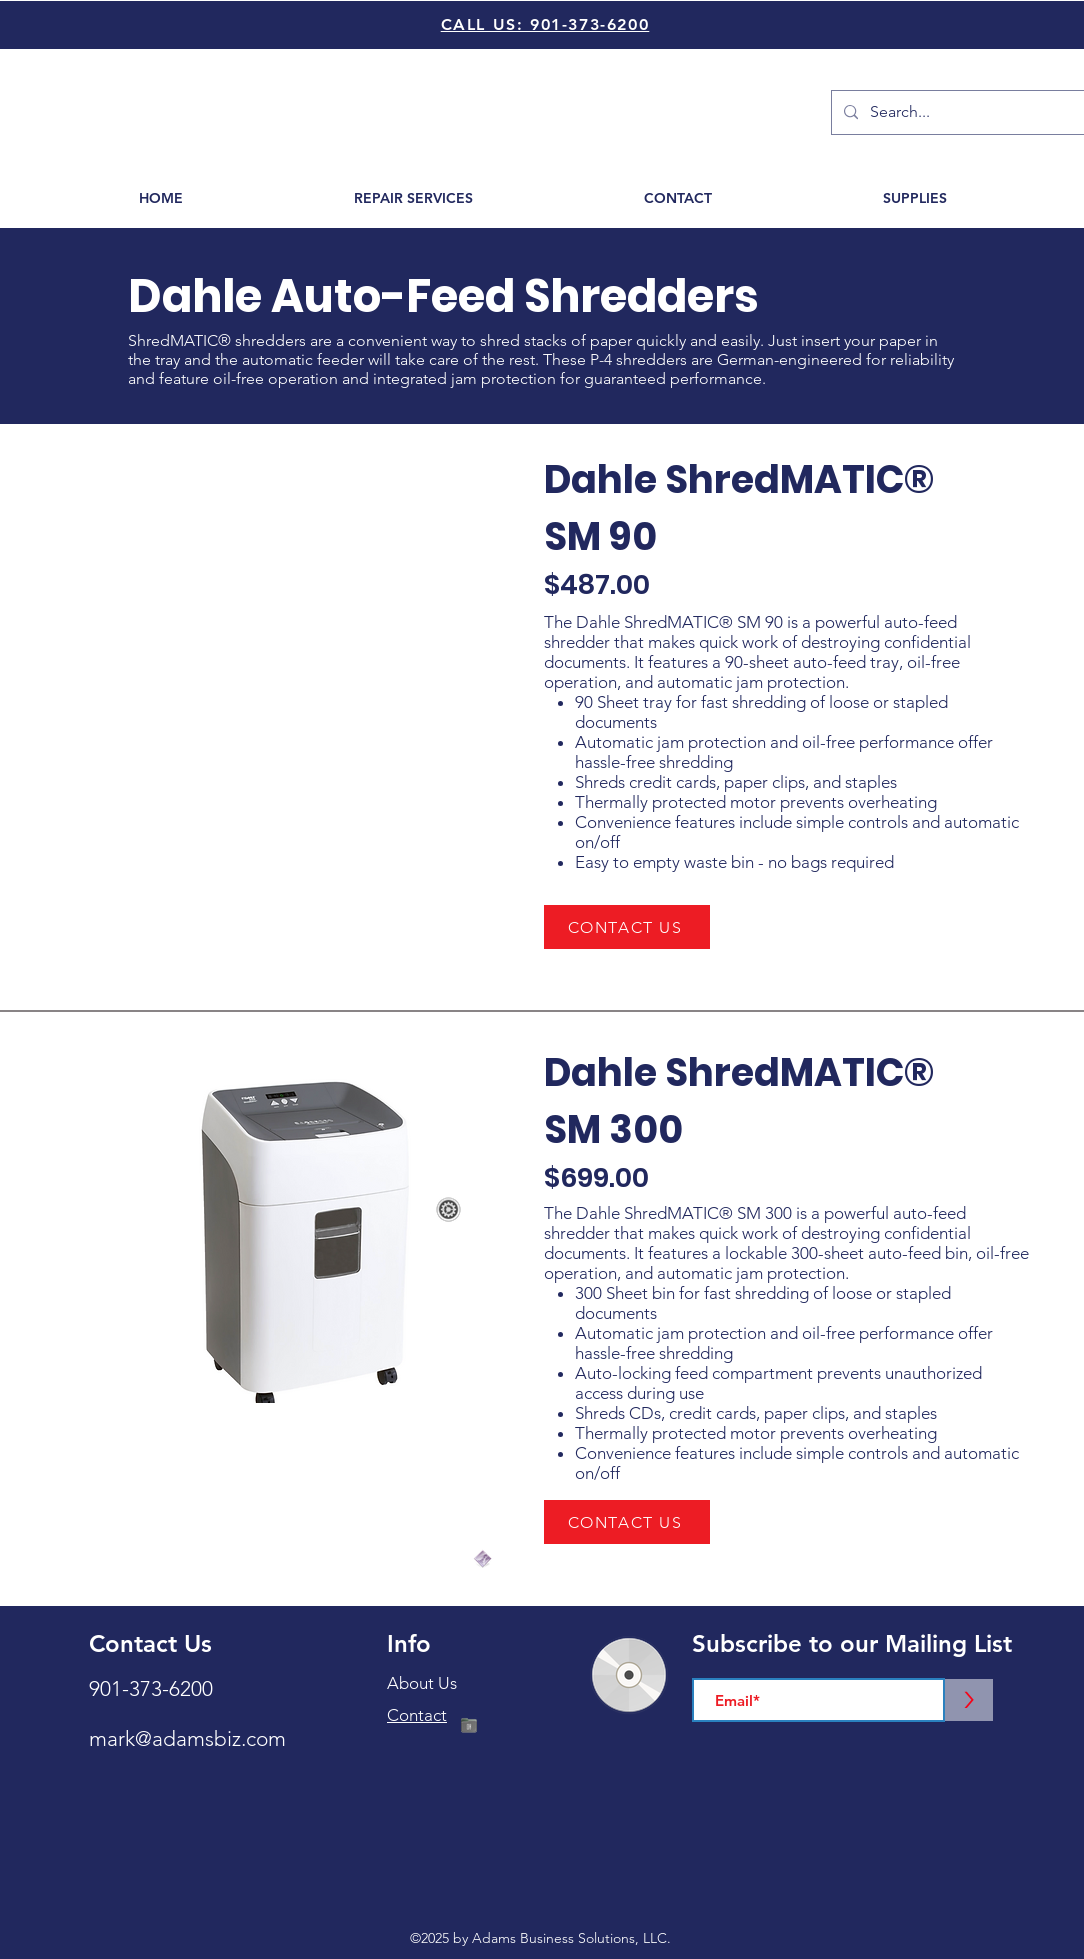 The width and height of the screenshot is (1084, 1959). What do you see at coordinates (629, 1675) in the screenshot?
I see `unmount or eject a cd/dvd disc` at bounding box center [629, 1675].